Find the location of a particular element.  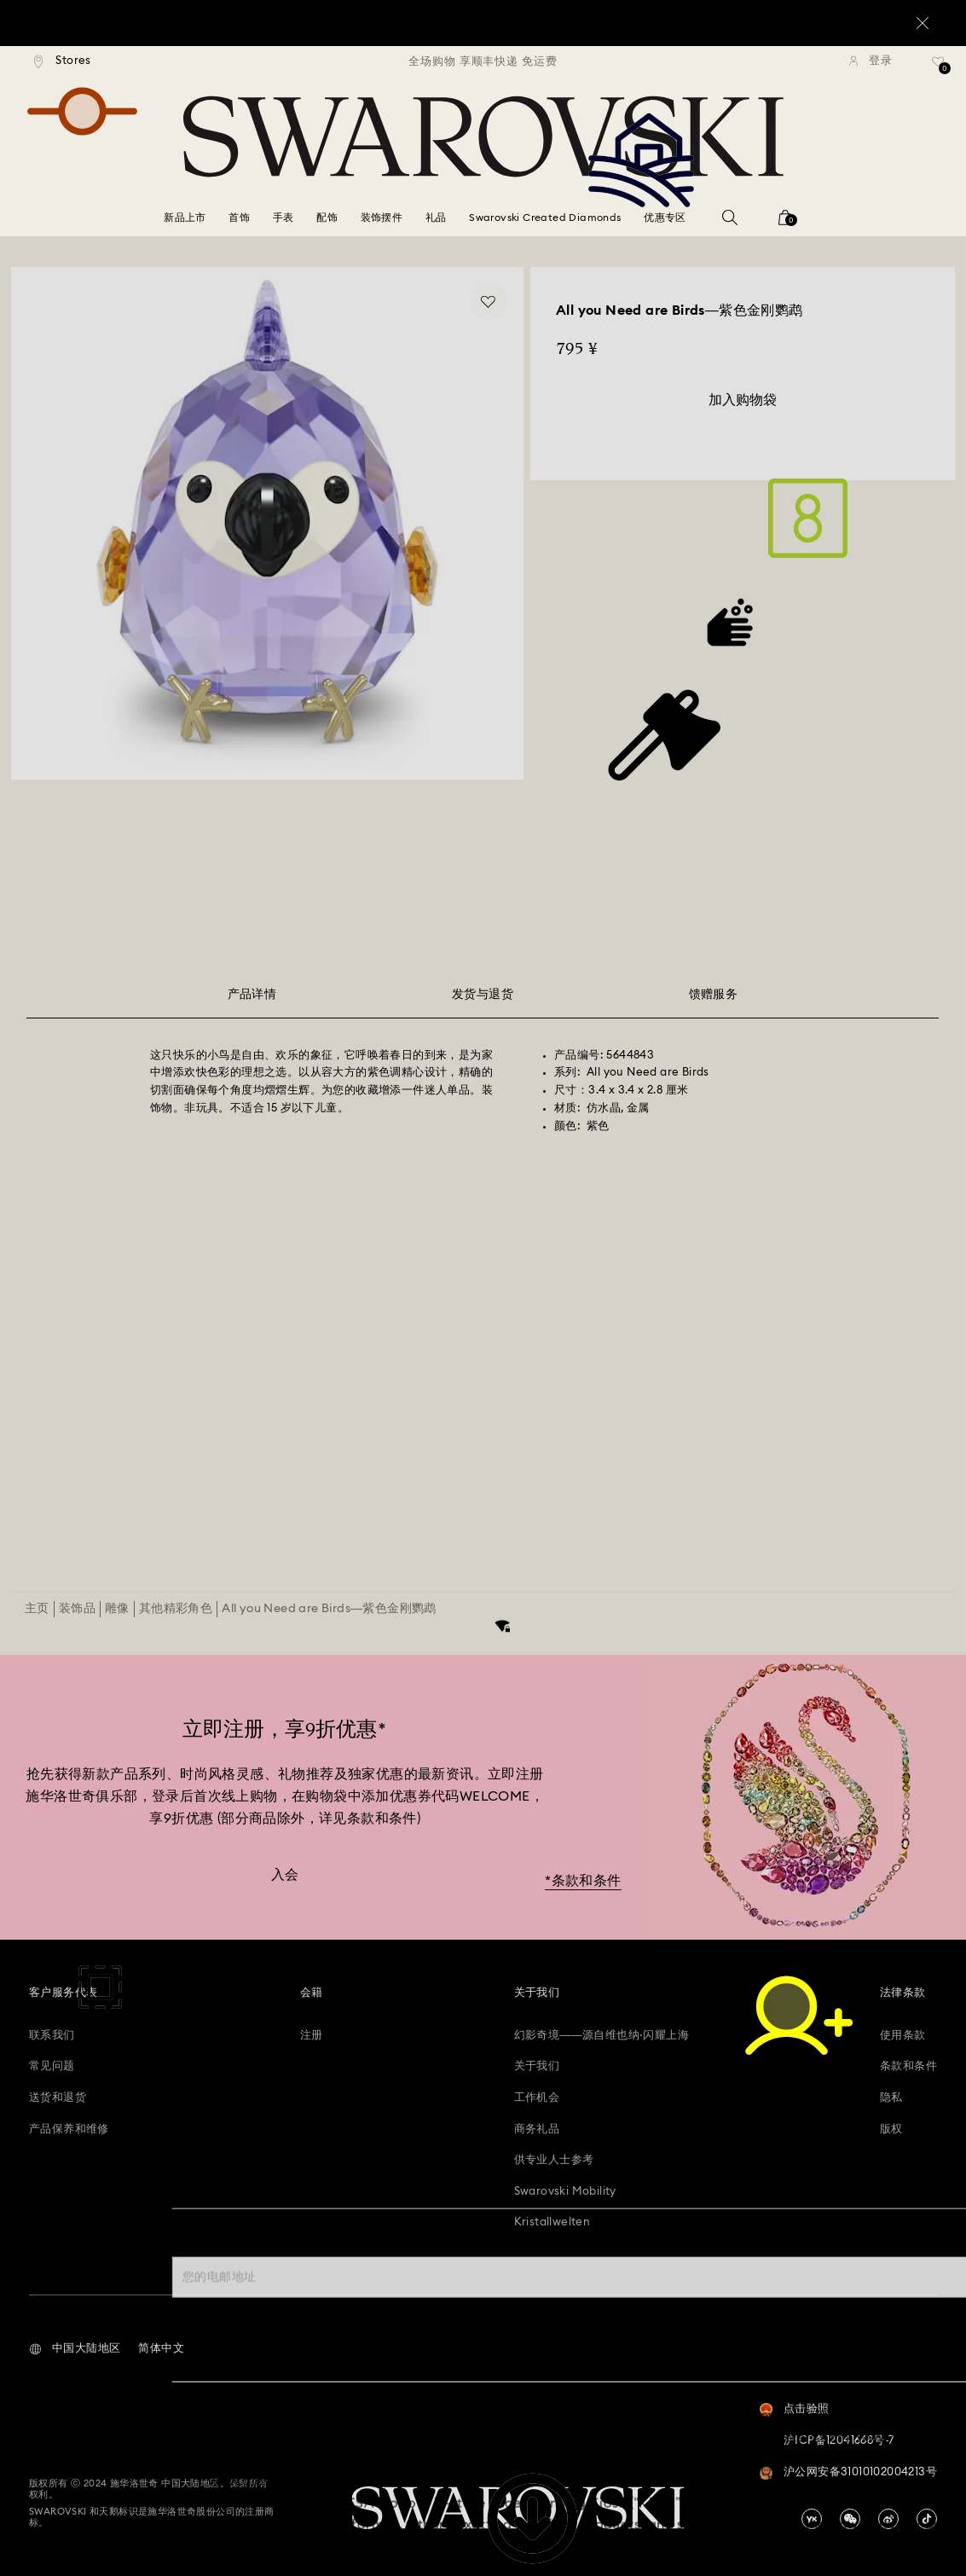

add a new contact or friend is located at coordinates (795, 2019).